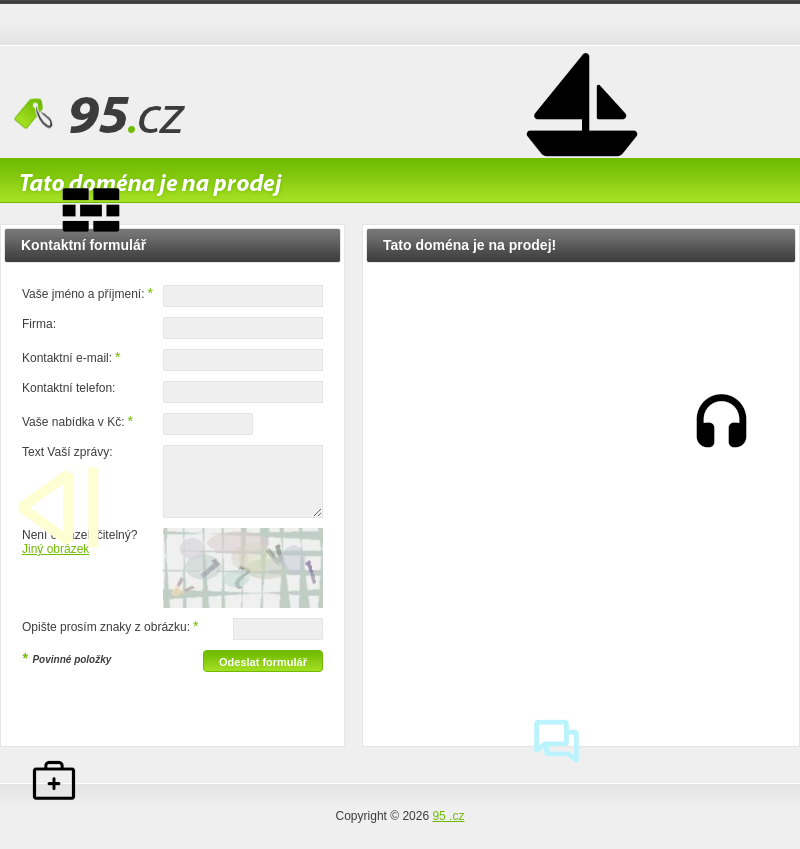 Image resolution: width=800 pixels, height=849 pixels. What do you see at coordinates (91, 210) in the screenshot?
I see `access wall or barrier settings` at bounding box center [91, 210].